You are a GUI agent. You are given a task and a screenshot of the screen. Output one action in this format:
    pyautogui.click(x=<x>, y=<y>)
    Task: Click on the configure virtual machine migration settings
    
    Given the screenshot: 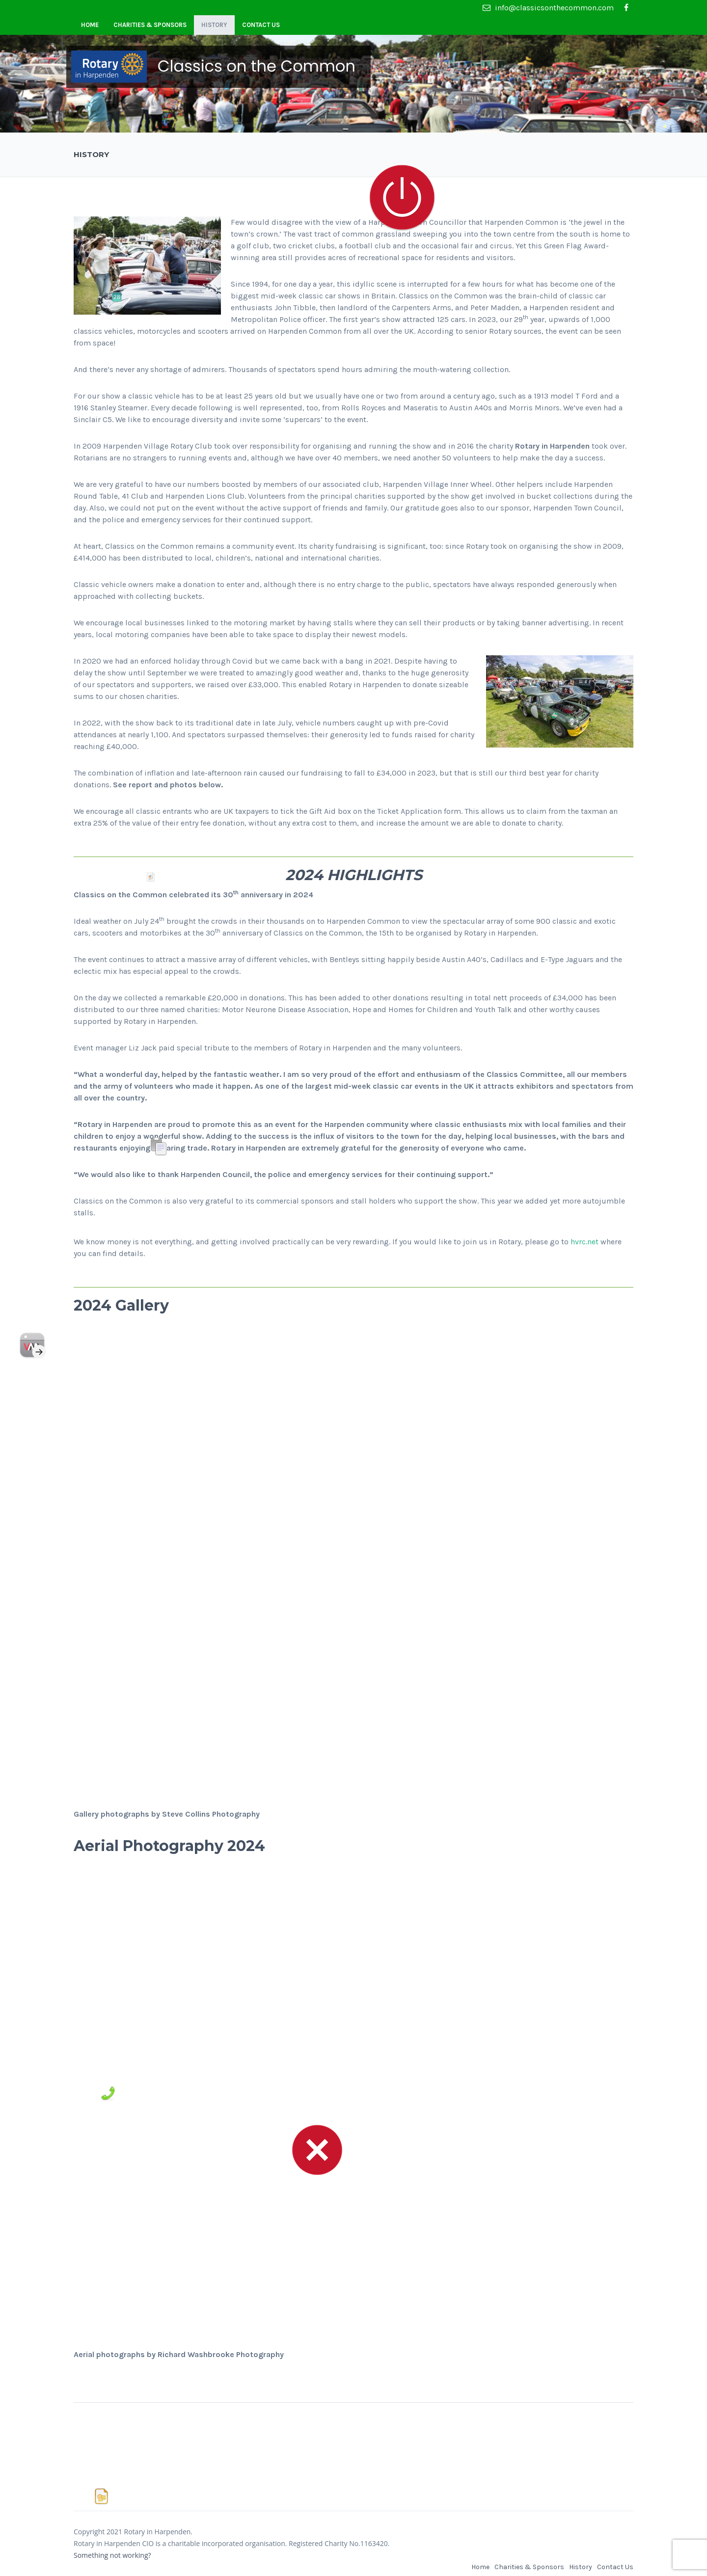 What is the action you would take?
    pyautogui.click(x=32, y=1345)
    